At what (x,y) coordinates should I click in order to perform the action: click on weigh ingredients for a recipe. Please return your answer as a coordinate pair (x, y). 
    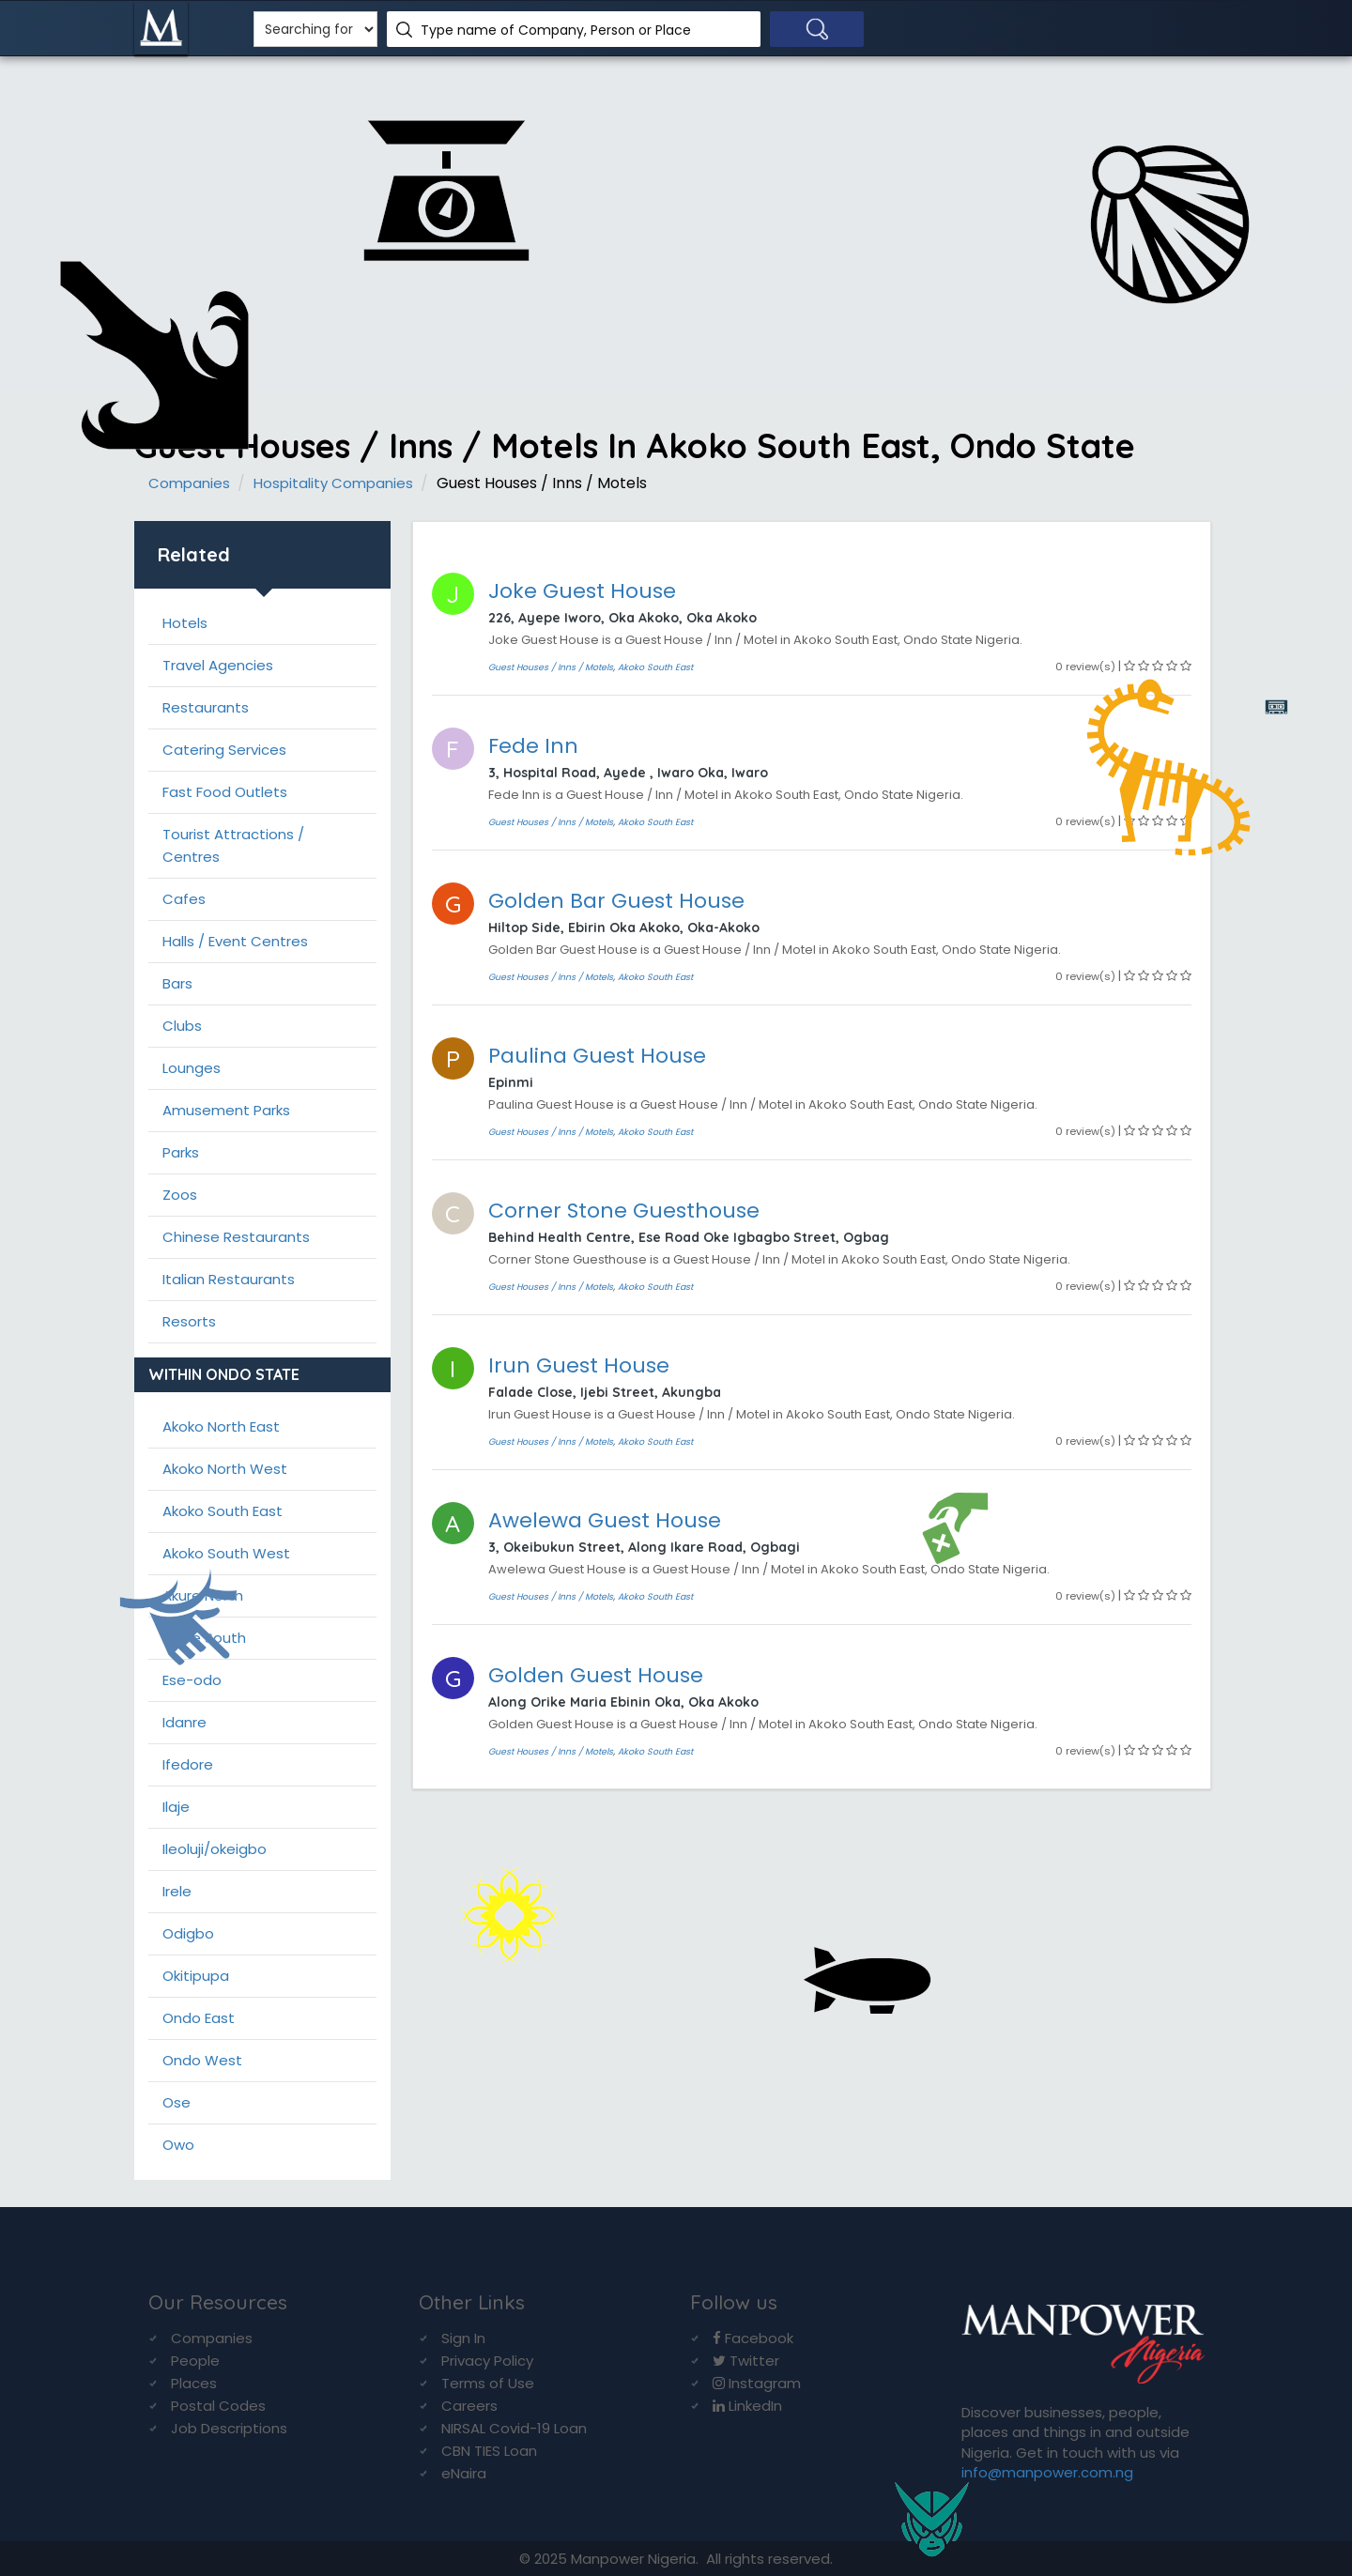
    Looking at the image, I should click on (446, 172).